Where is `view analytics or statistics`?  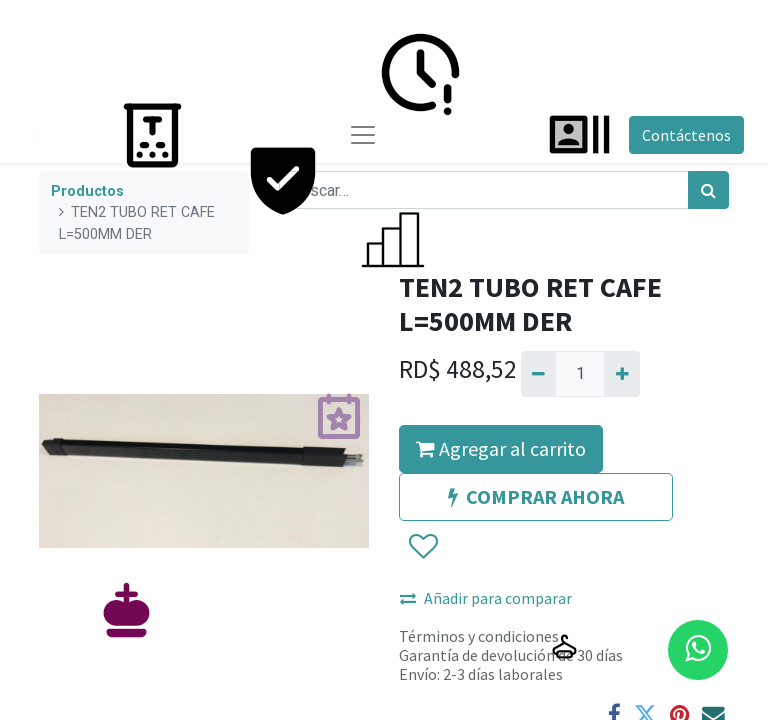 view analytics or statistics is located at coordinates (393, 241).